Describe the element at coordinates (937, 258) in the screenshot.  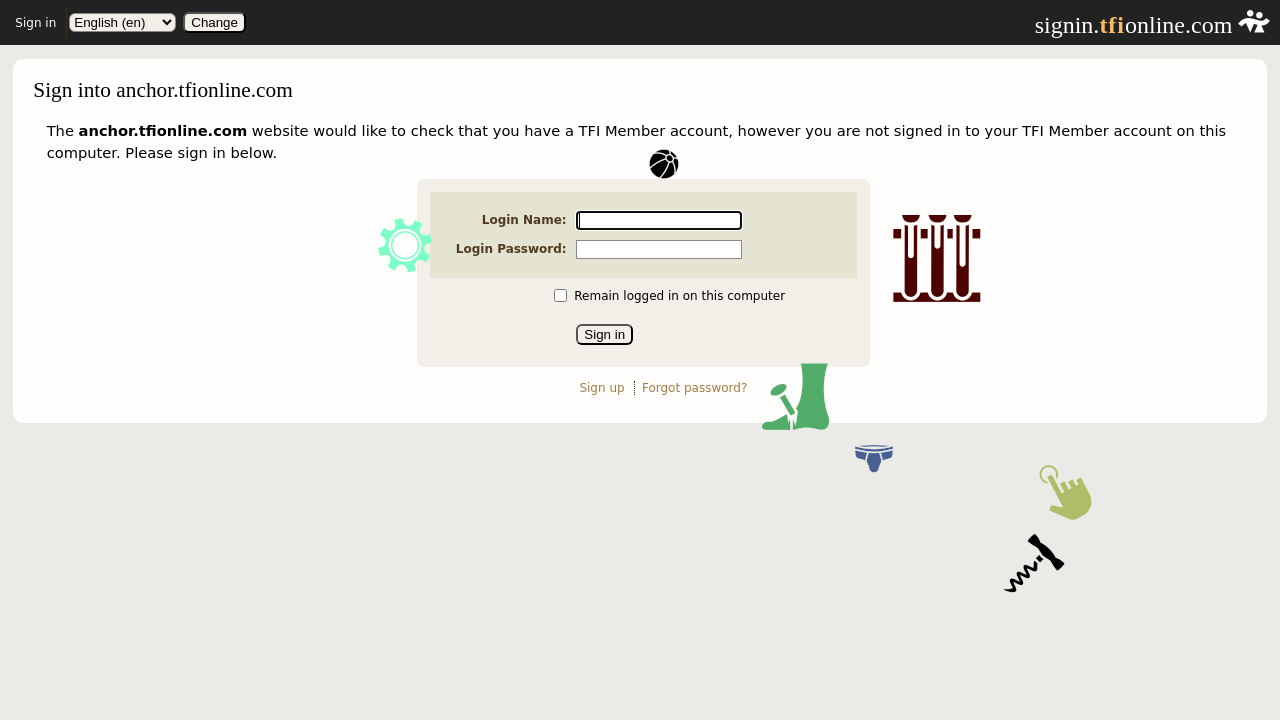
I see `access laboratory or experiment features` at that location.